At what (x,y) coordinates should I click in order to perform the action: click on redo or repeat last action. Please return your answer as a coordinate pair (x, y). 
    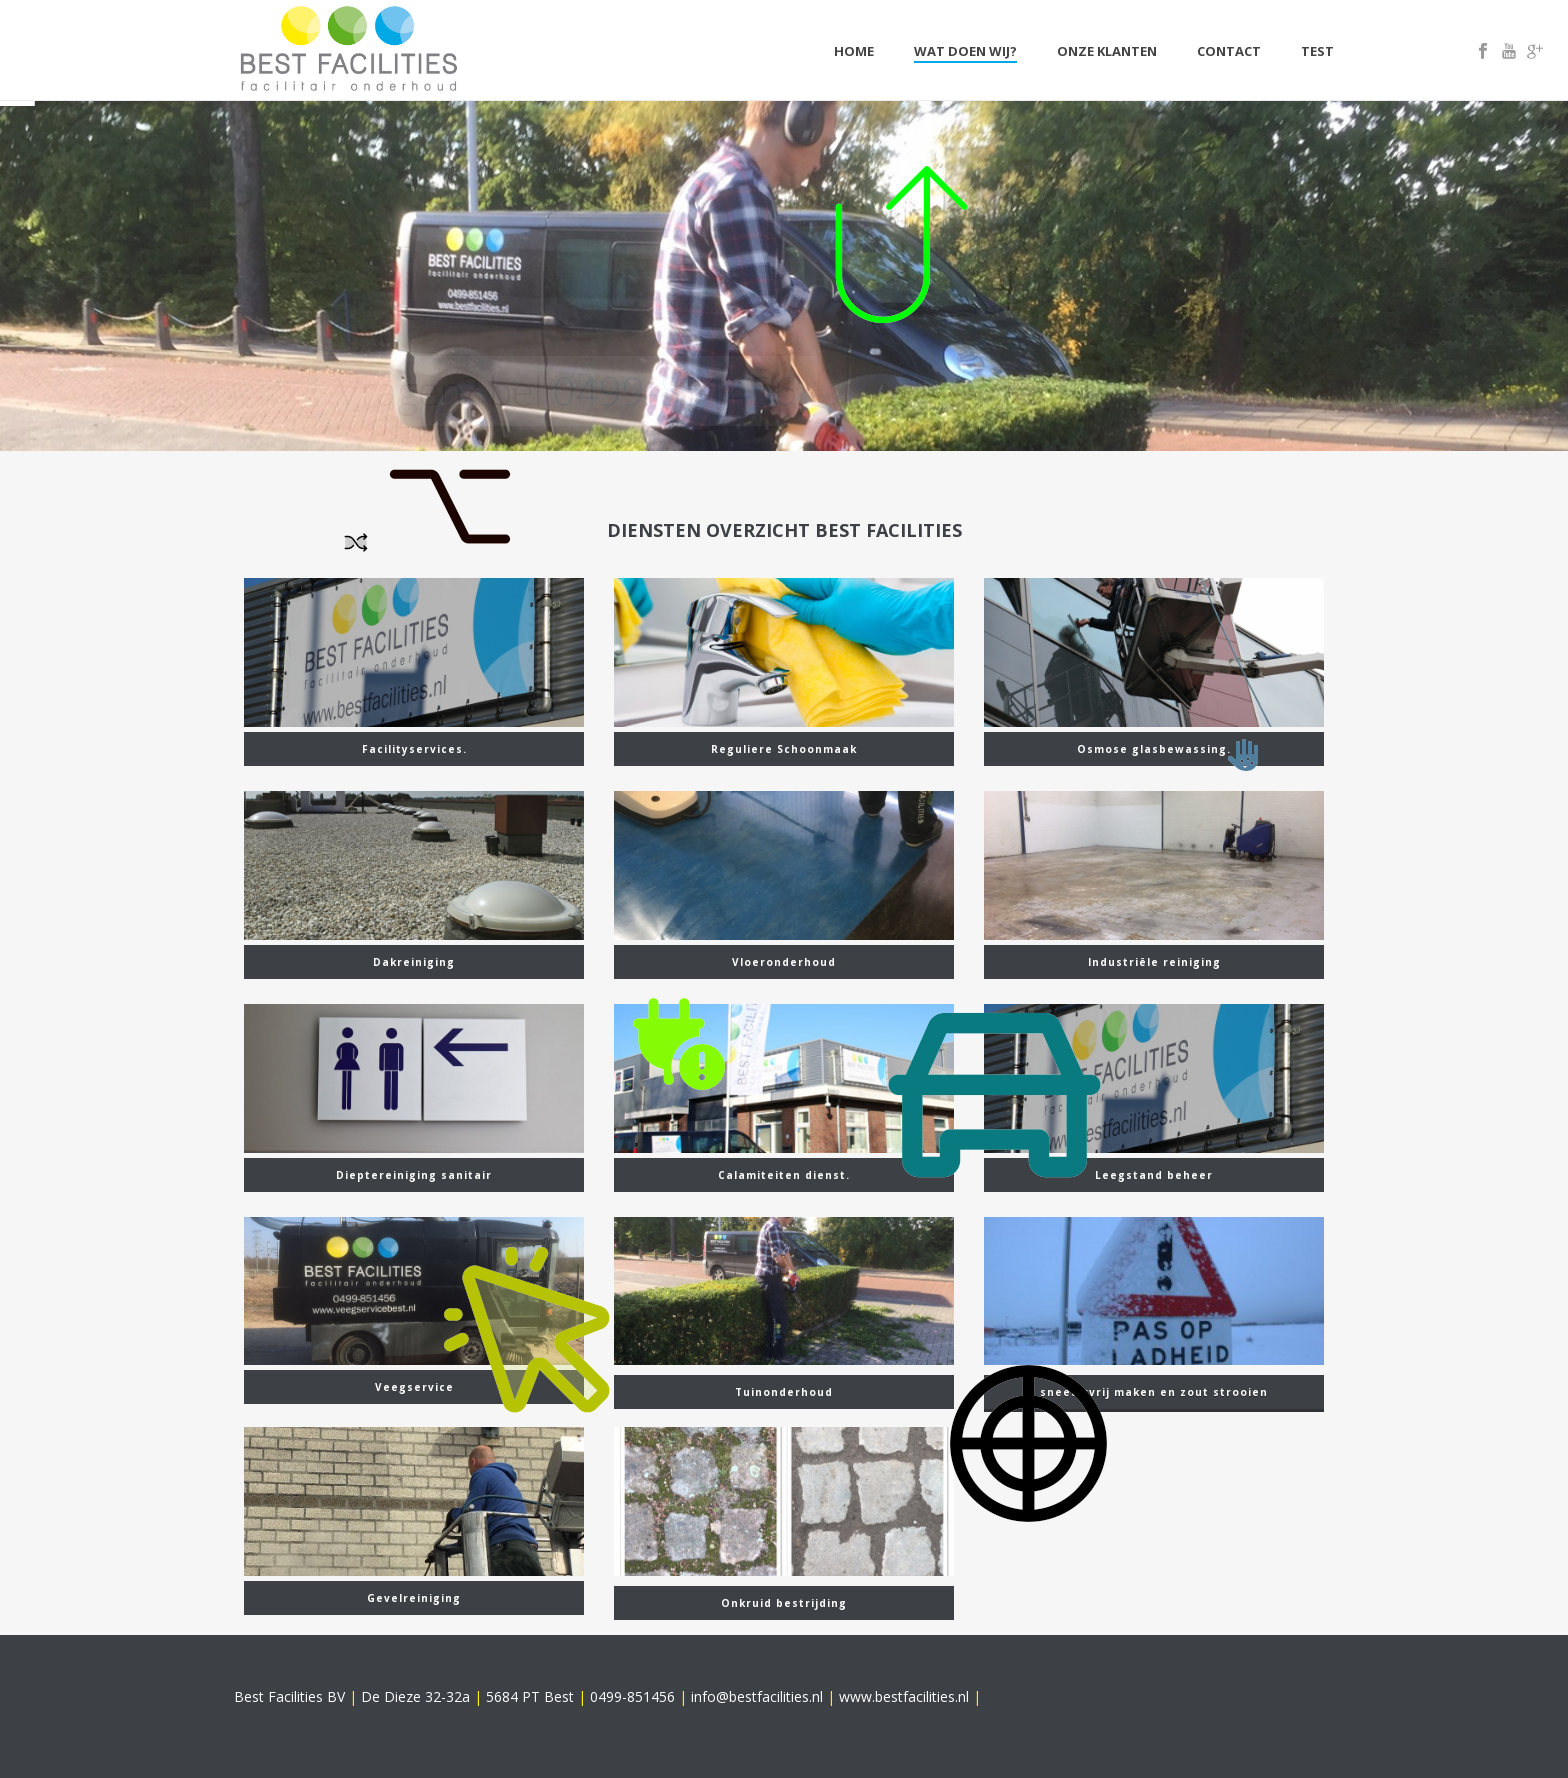
    Looking at the image, I should click on (895, 244).